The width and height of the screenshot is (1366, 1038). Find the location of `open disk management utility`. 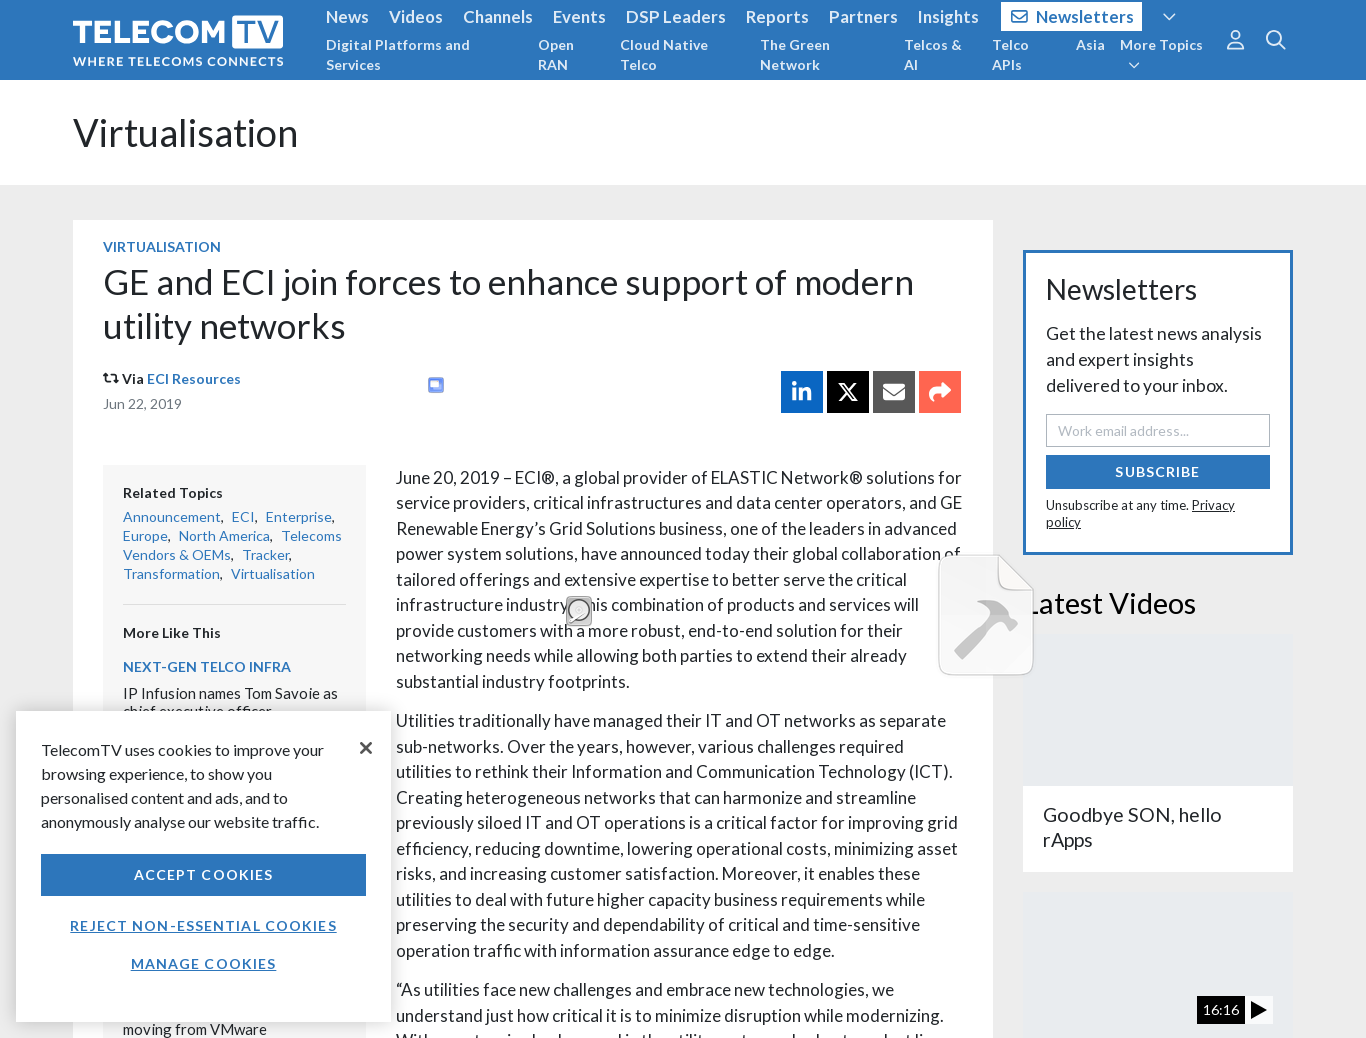

open disk management utility is located at coordinates (579, 611).